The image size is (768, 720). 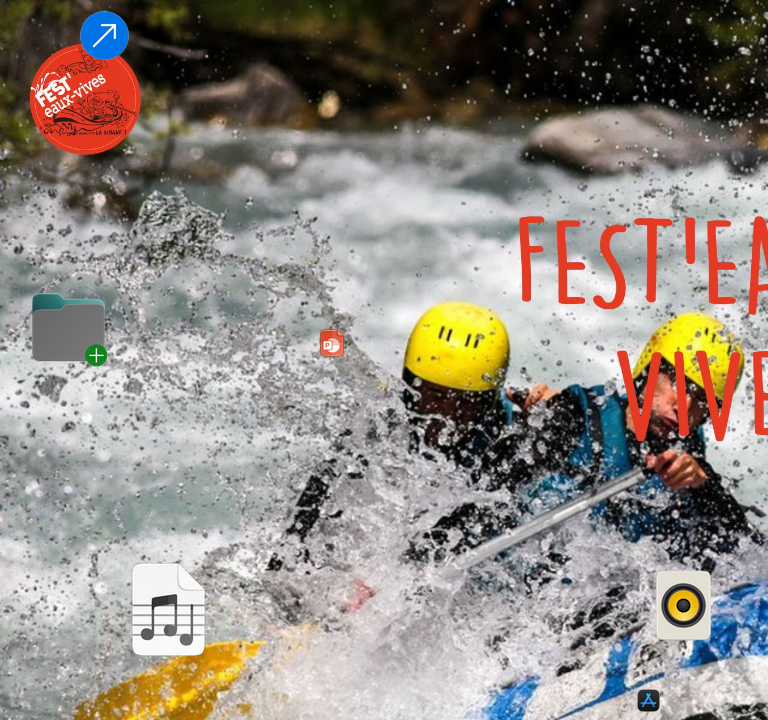 What do you see at coordinates (104, 35) in the screenshot?
I see `indicates a symbolic link or shortcut to another file` at bounding box center [104, 35].